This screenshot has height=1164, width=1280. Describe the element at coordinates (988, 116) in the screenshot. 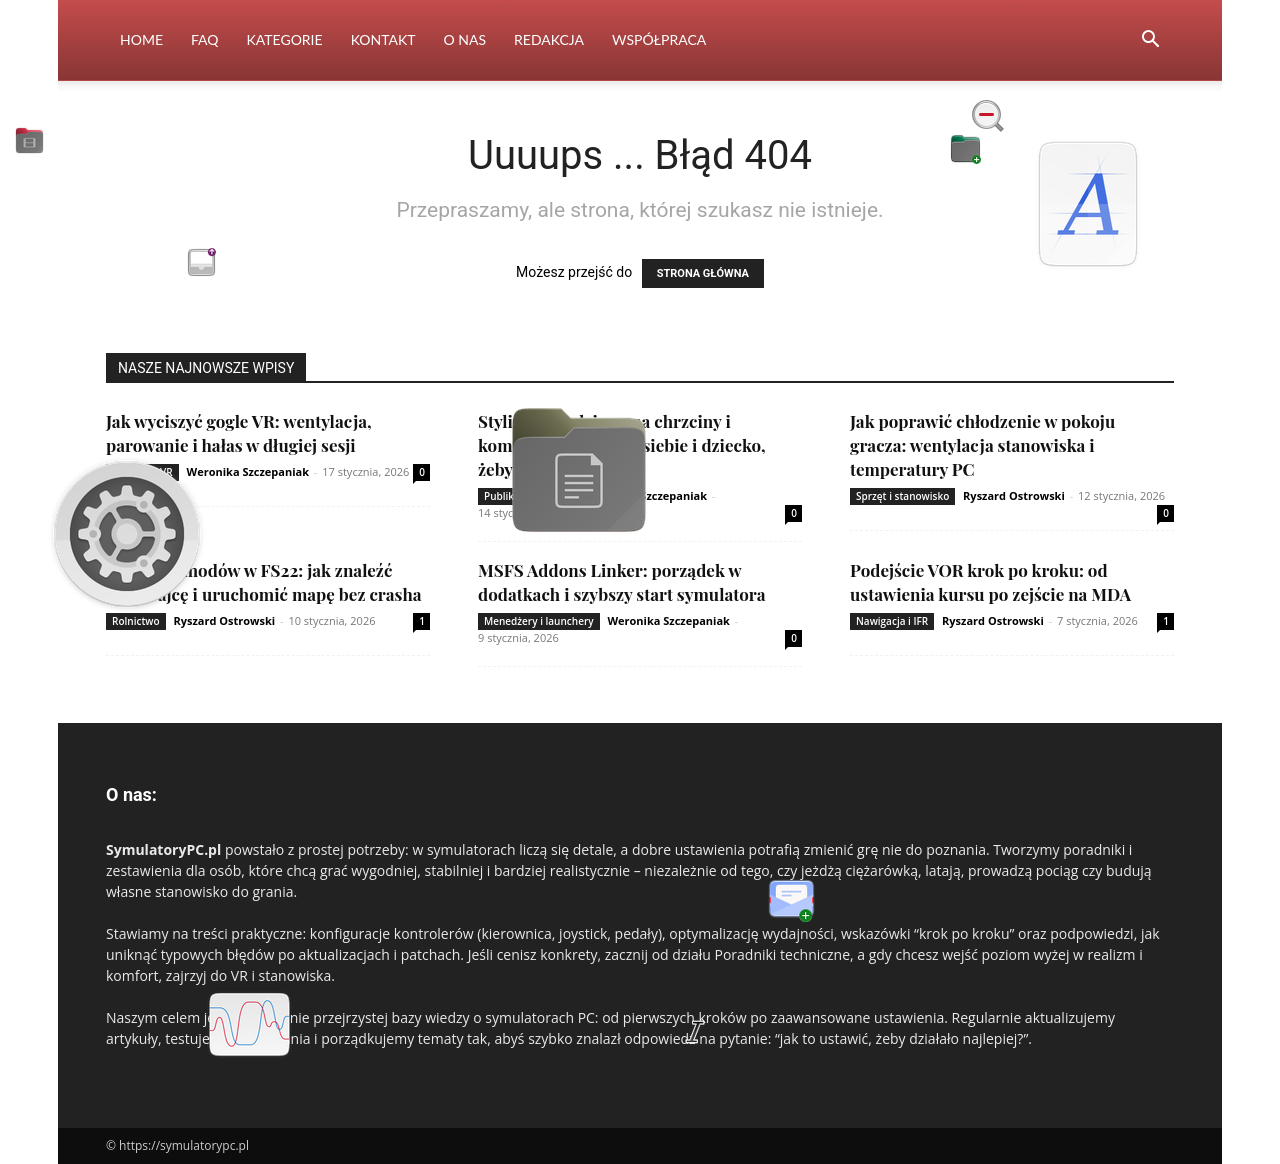

I see `zoom out of the current view` at that location.